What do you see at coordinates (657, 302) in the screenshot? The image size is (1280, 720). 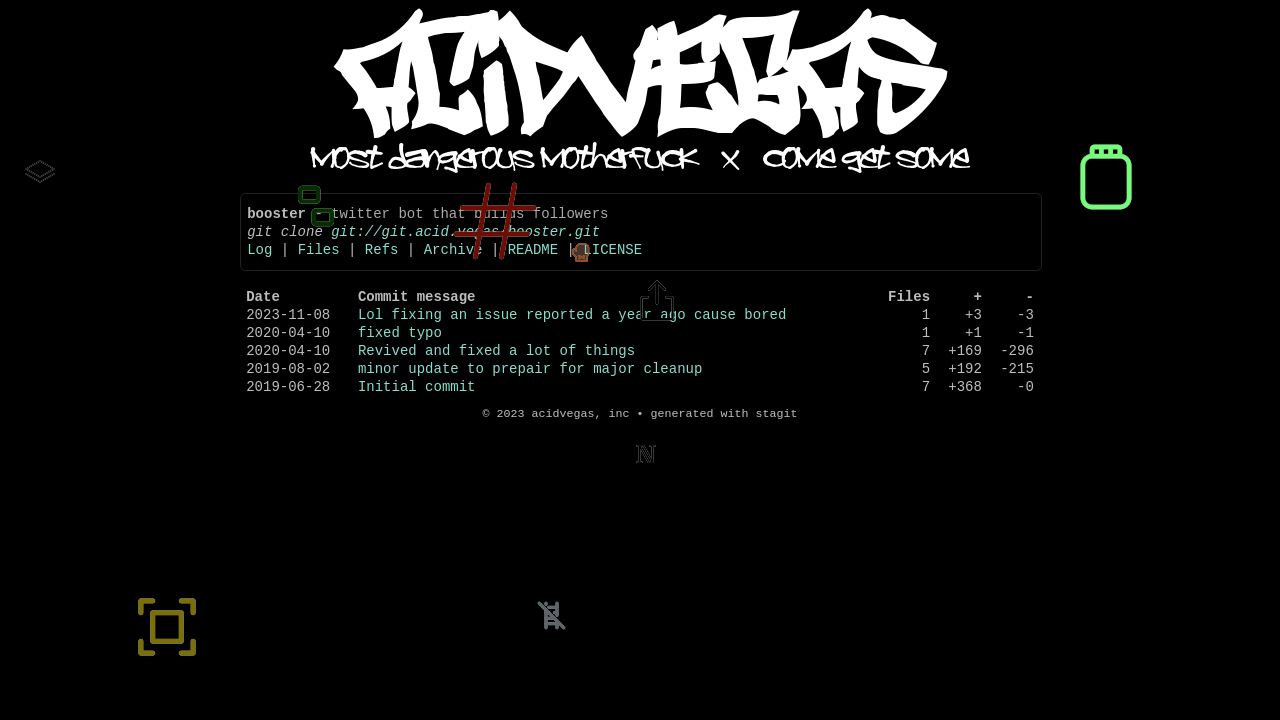 I see `export or share content to another app` at bounding box center [657, 302].